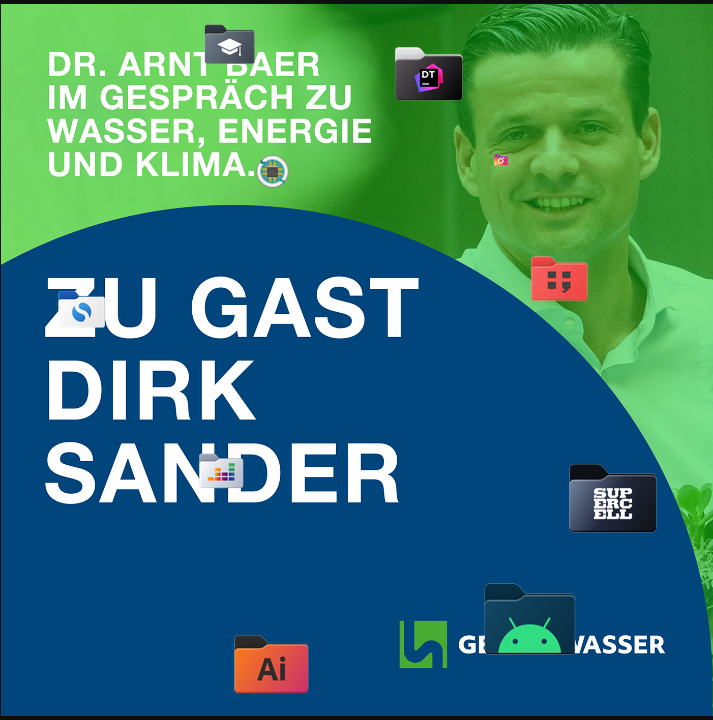  What do you see at coordinates (272, 171) in the screenshot?
I see `access firmware update settings` at bounding box center [272, 171].